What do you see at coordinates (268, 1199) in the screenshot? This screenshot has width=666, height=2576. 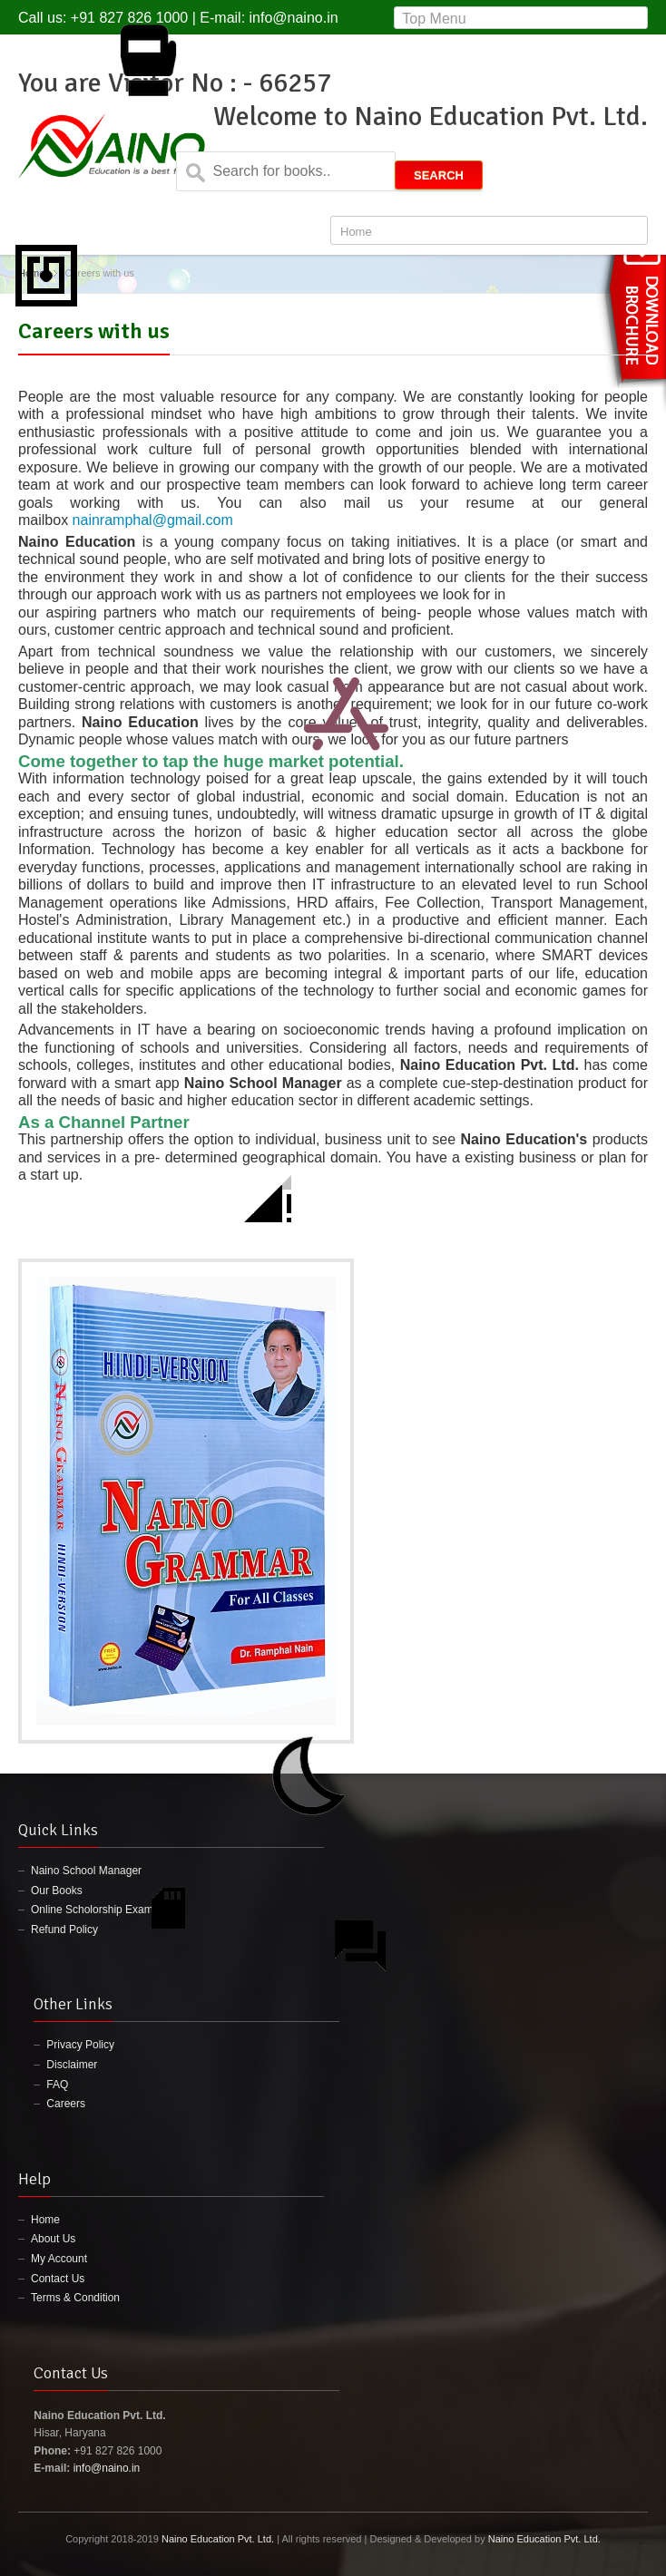 I see `indicates cellular signal with no internet connection` at bounding box center [268, 1199].